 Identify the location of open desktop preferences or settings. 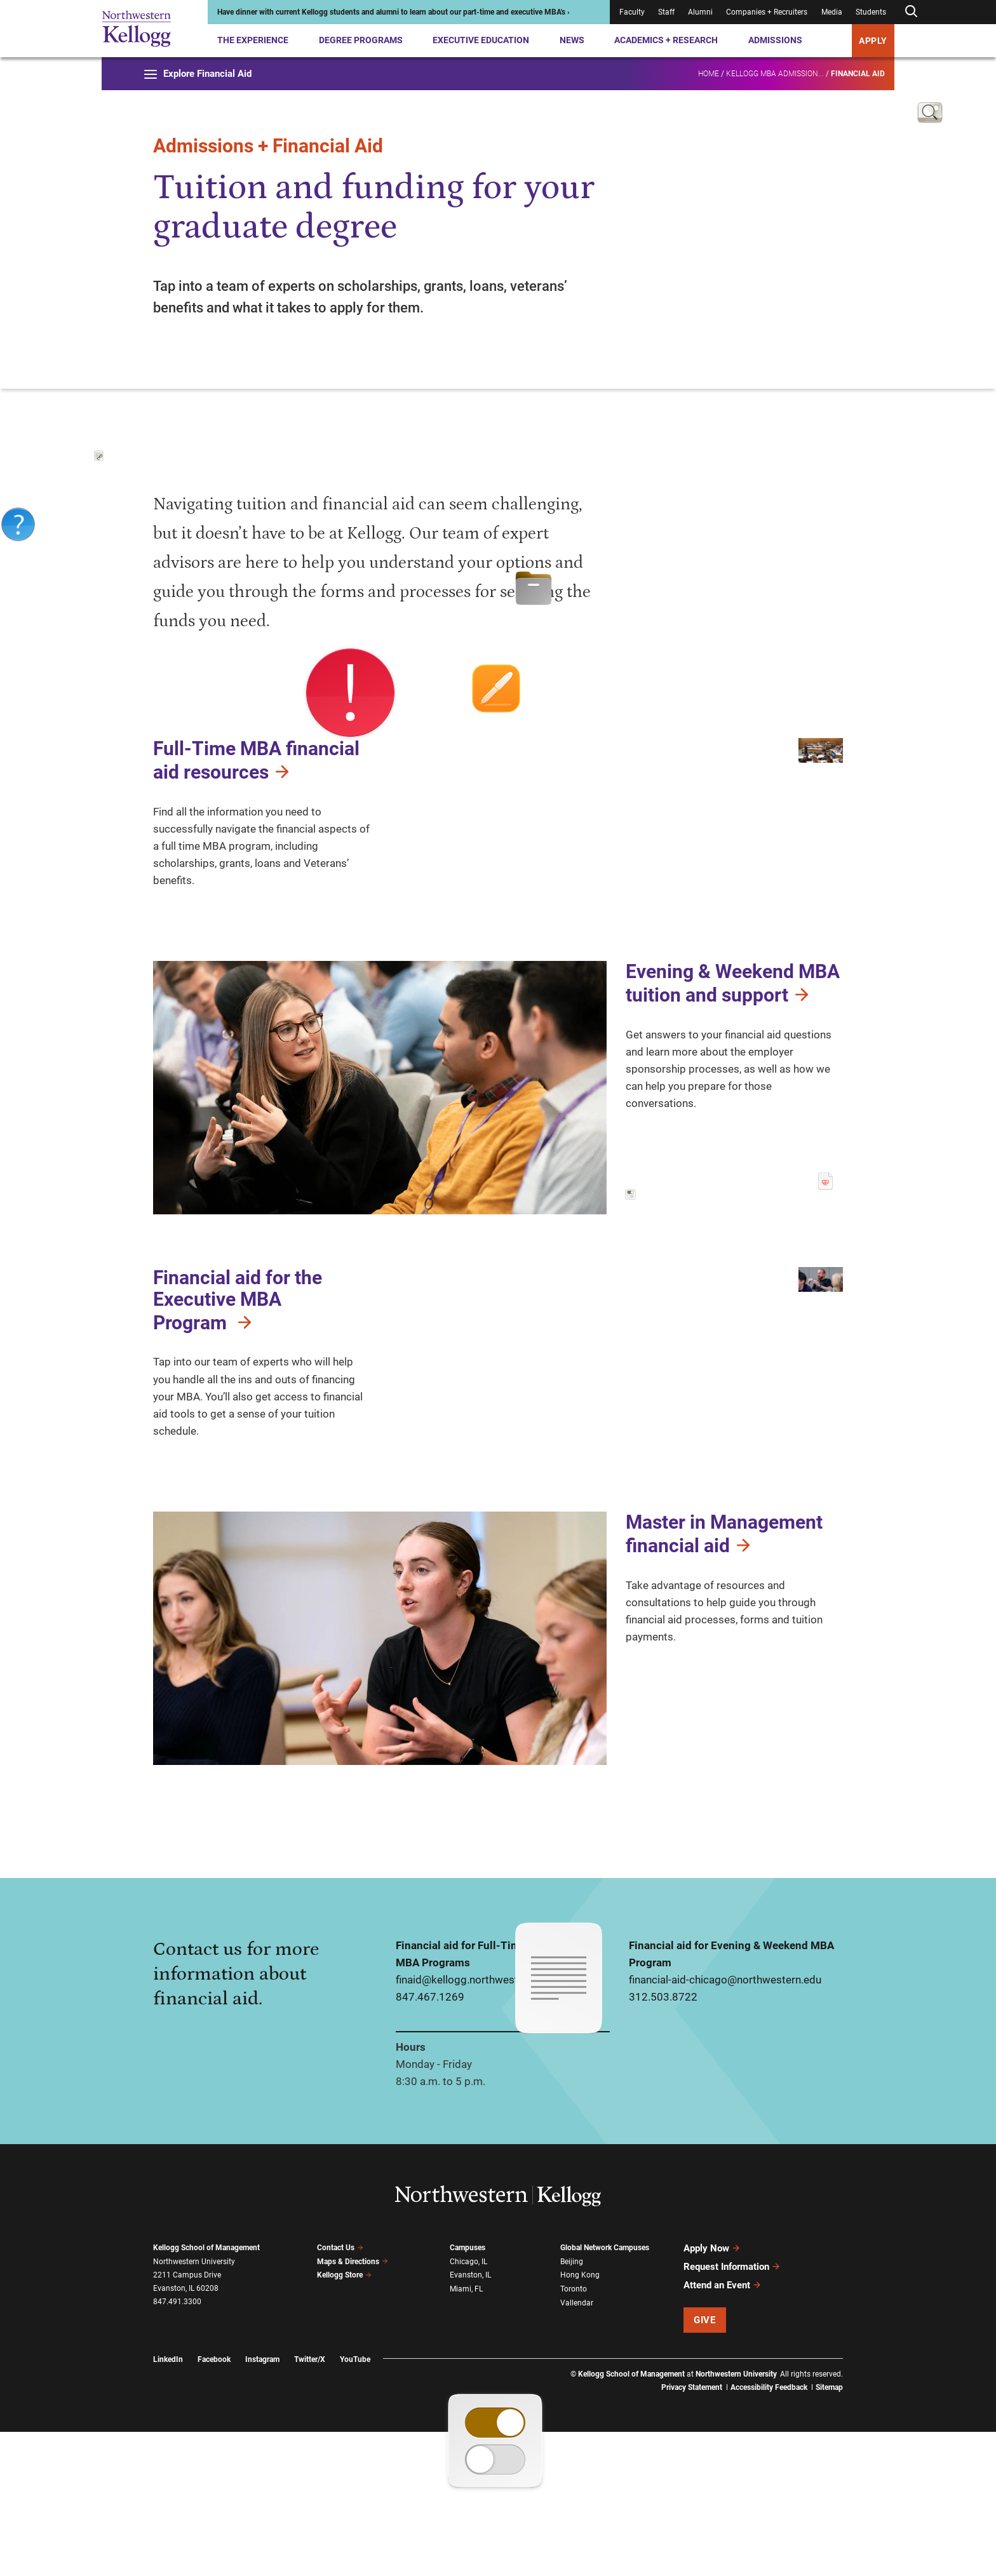
(495, 2441).